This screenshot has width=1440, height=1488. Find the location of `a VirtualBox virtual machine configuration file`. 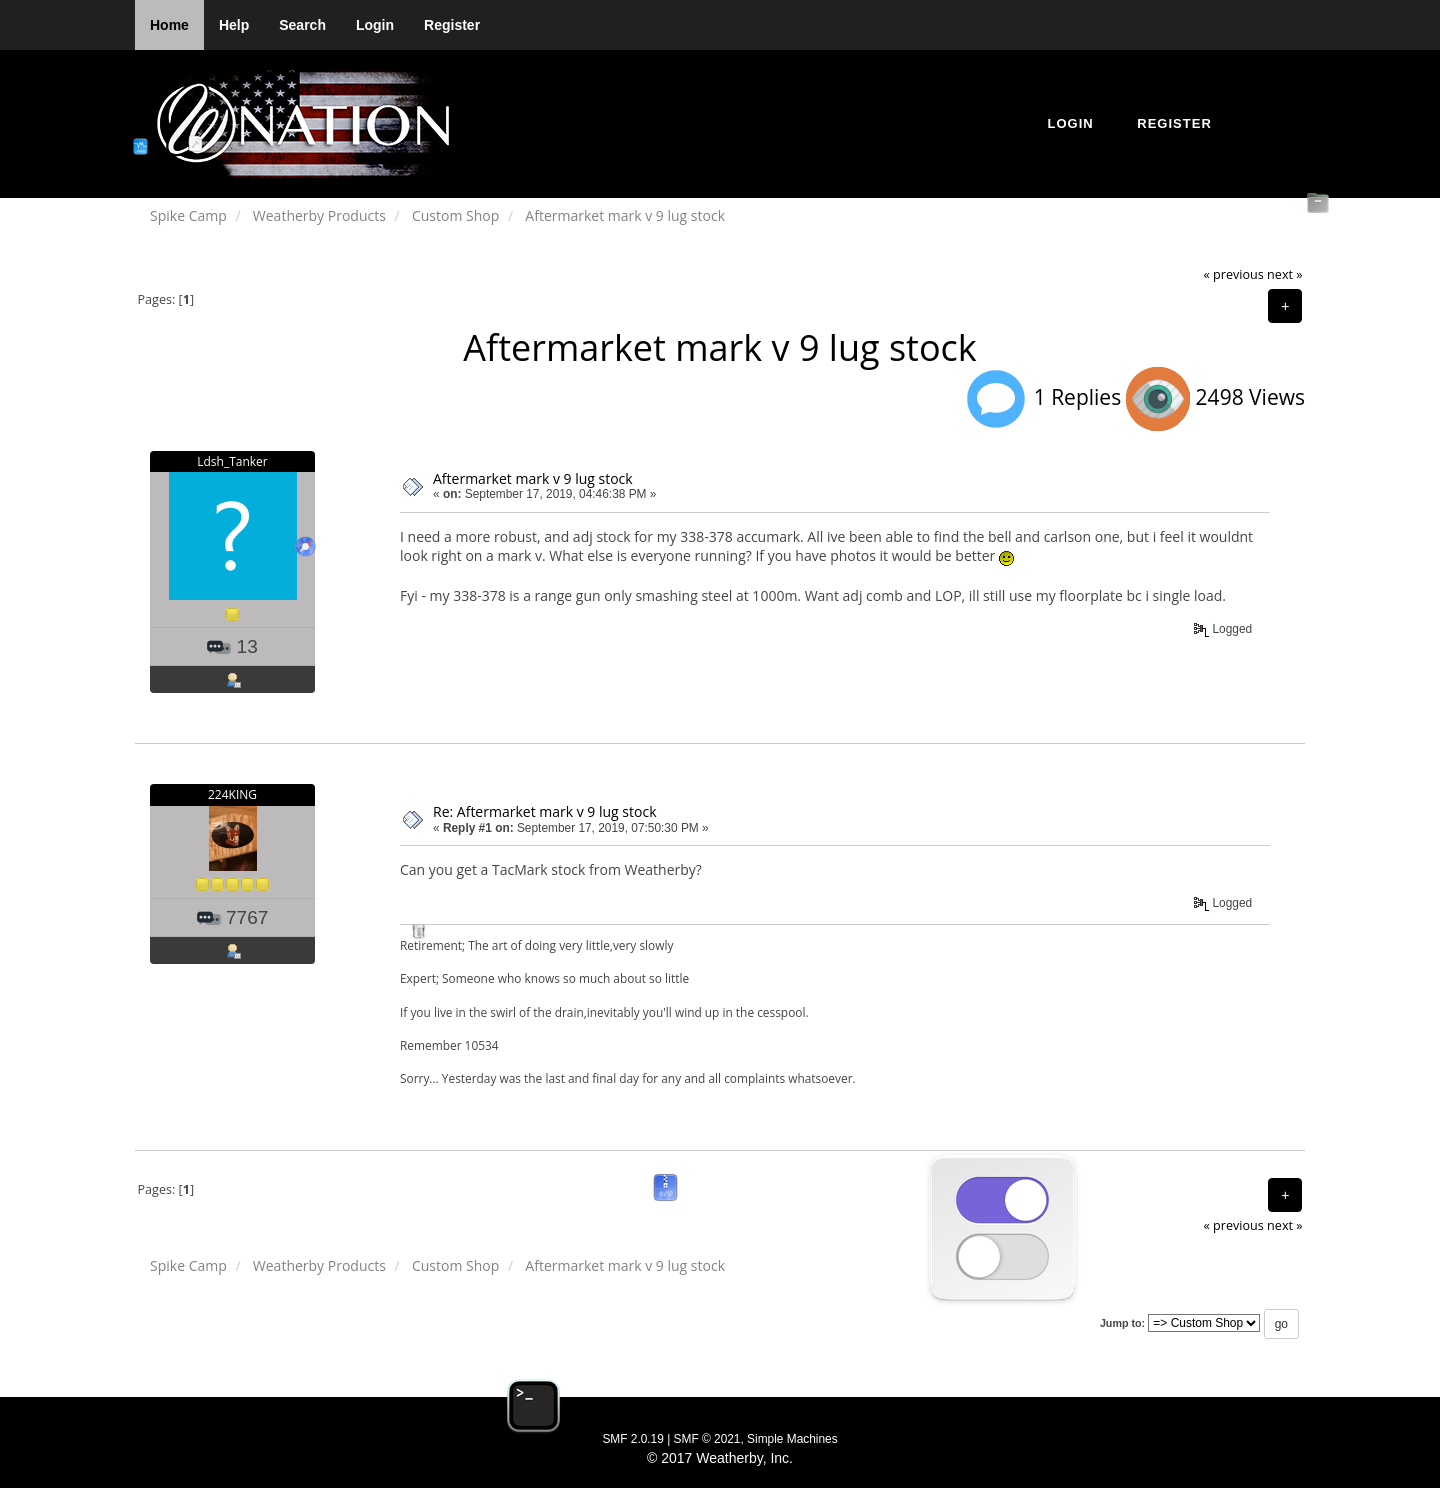

a VirtualBox virtual machine configuration file is located at coordinates (140, 146).